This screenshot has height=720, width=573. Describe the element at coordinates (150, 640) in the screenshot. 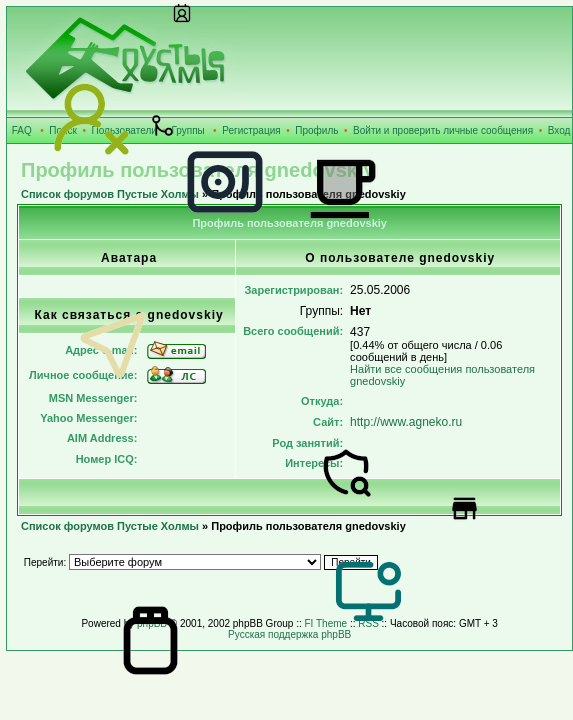

I see `store or manage saved items` at that location.